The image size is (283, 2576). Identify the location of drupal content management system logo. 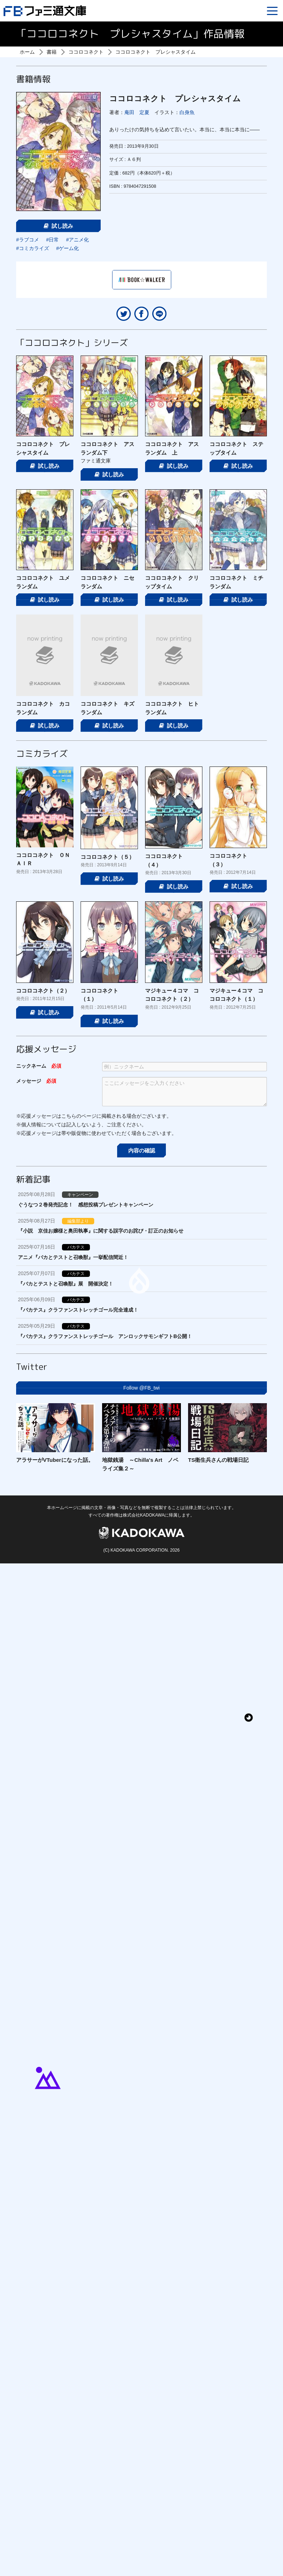
(139, 1280).